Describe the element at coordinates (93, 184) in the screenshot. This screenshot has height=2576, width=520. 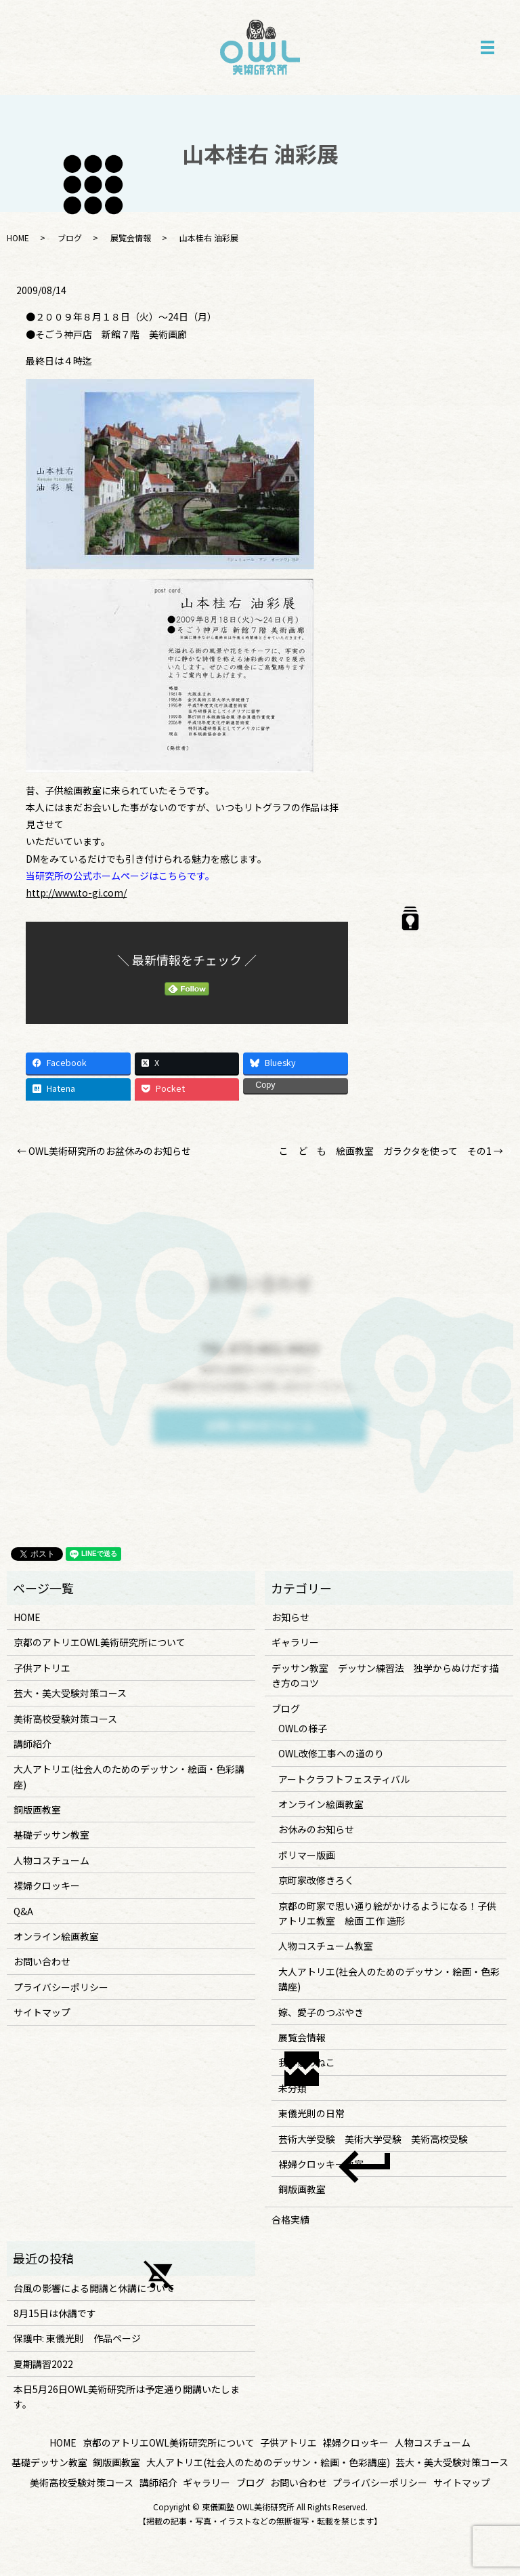
I see `open the dial pad or number input` at that location.